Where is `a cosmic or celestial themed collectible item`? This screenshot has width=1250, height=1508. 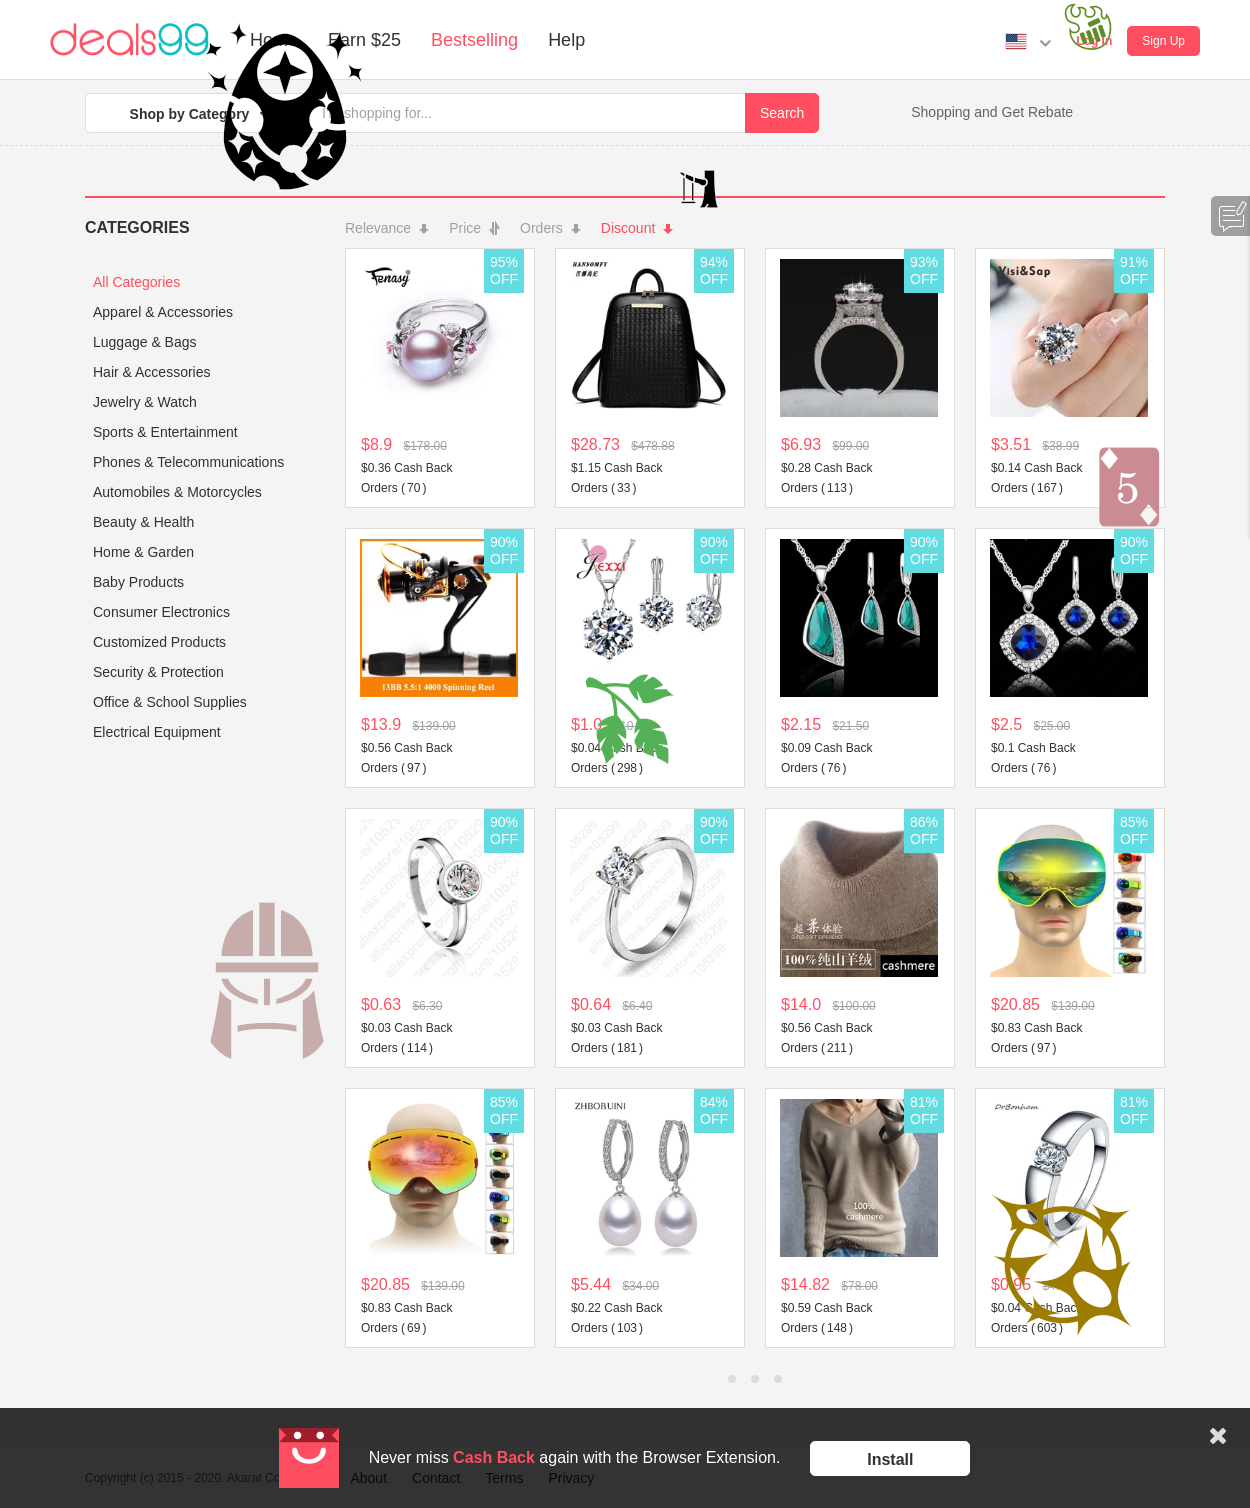
a cosmic or celestial themed collectible item is located at coordinates (285, 106).